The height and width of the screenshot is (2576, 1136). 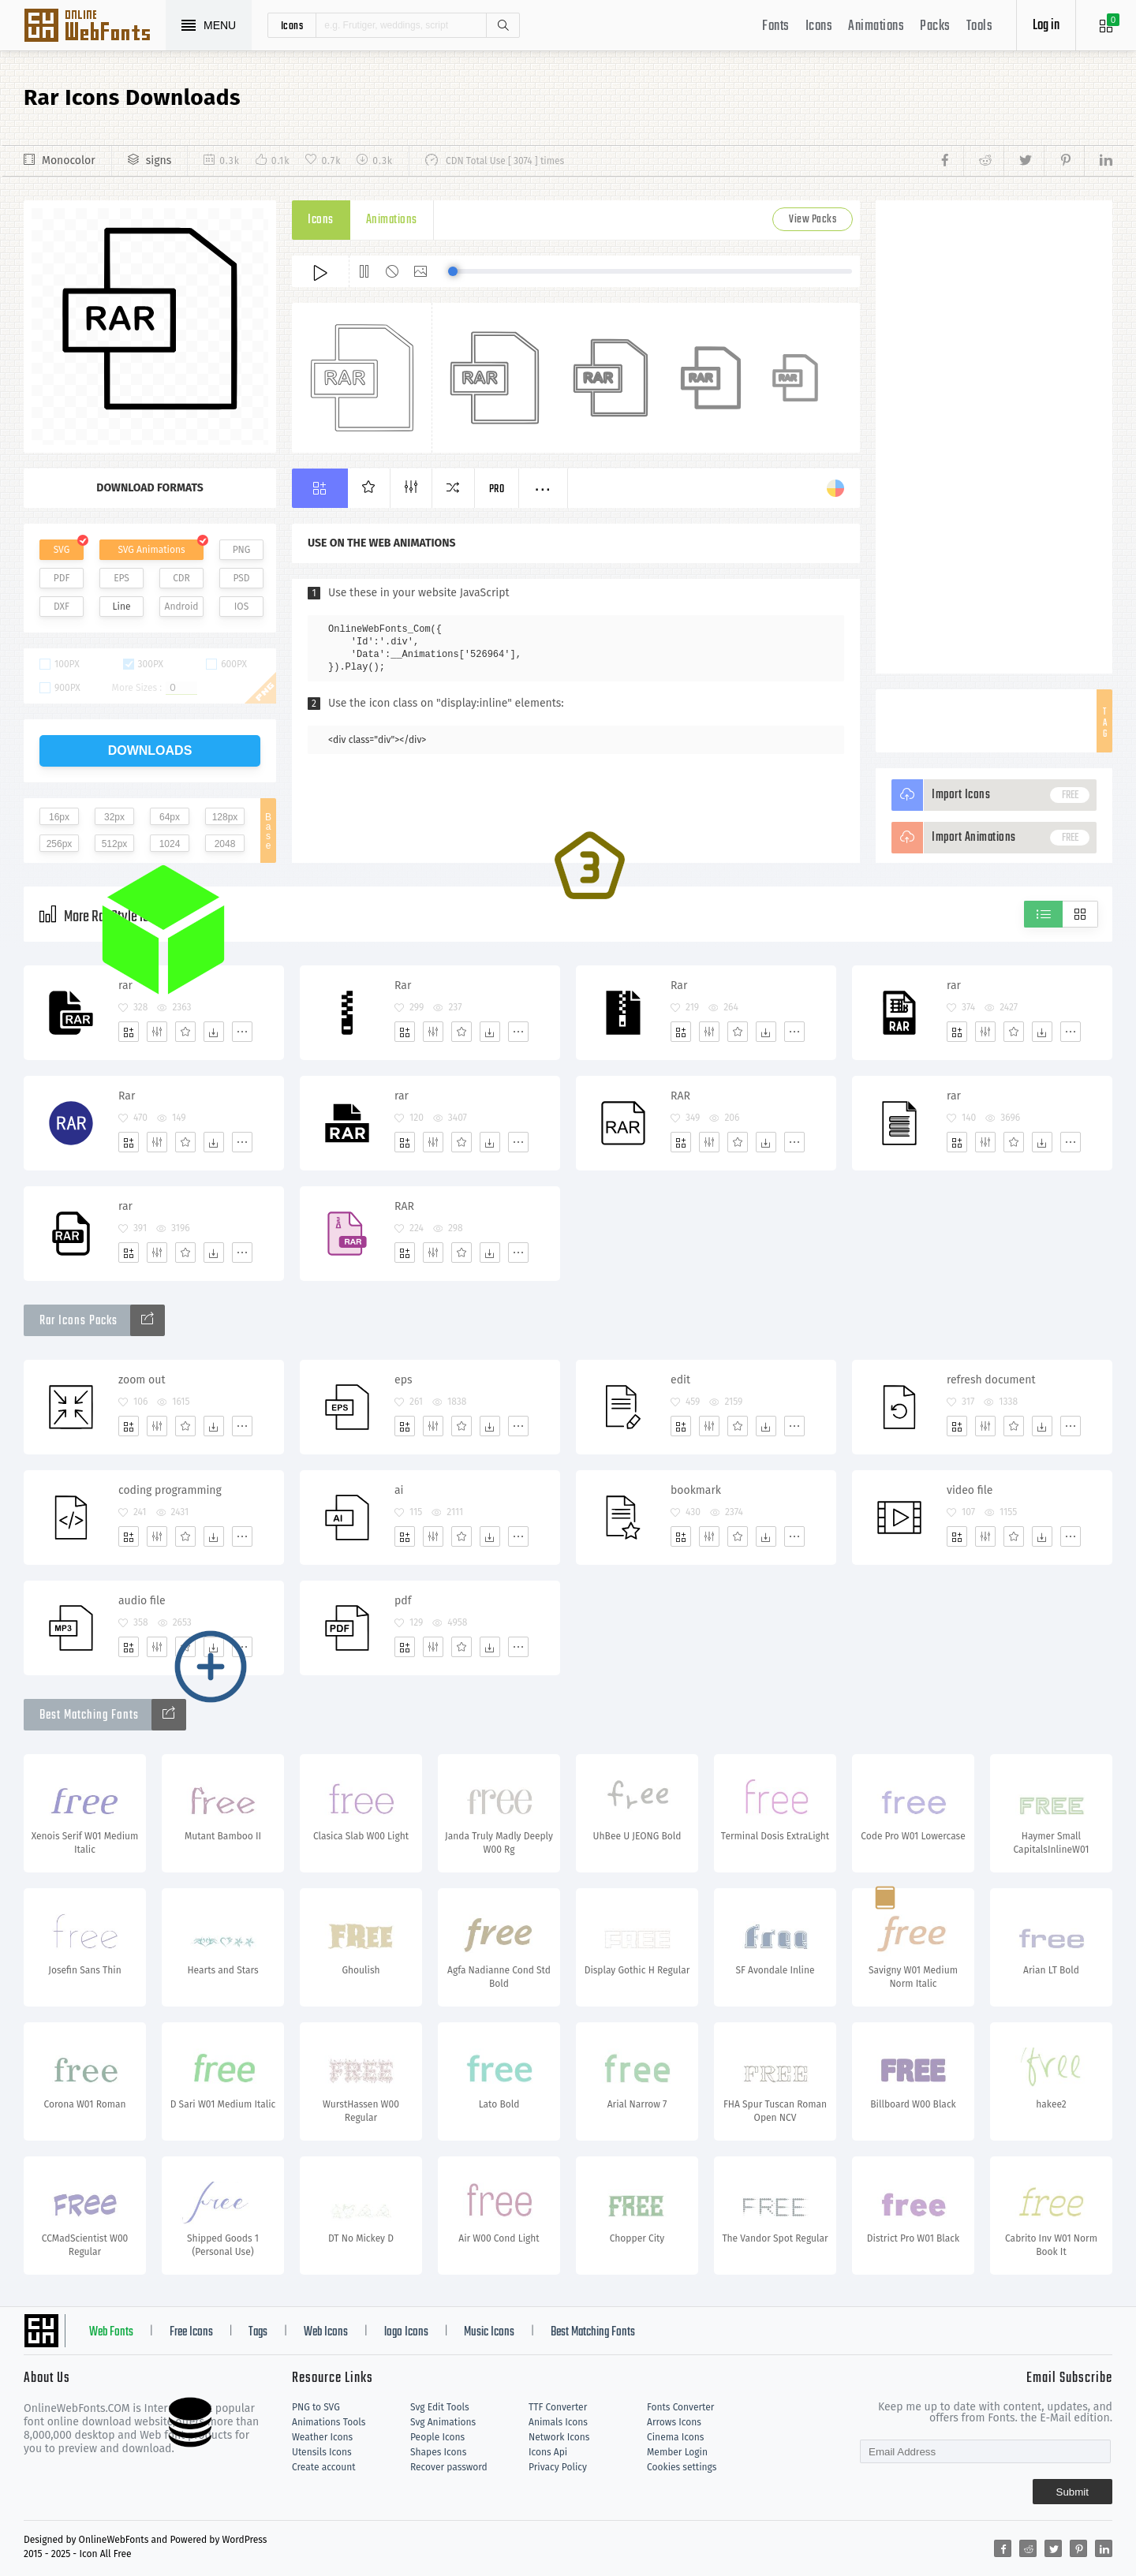 I want to click on view 3D model or object, so click(x=163, y=931).